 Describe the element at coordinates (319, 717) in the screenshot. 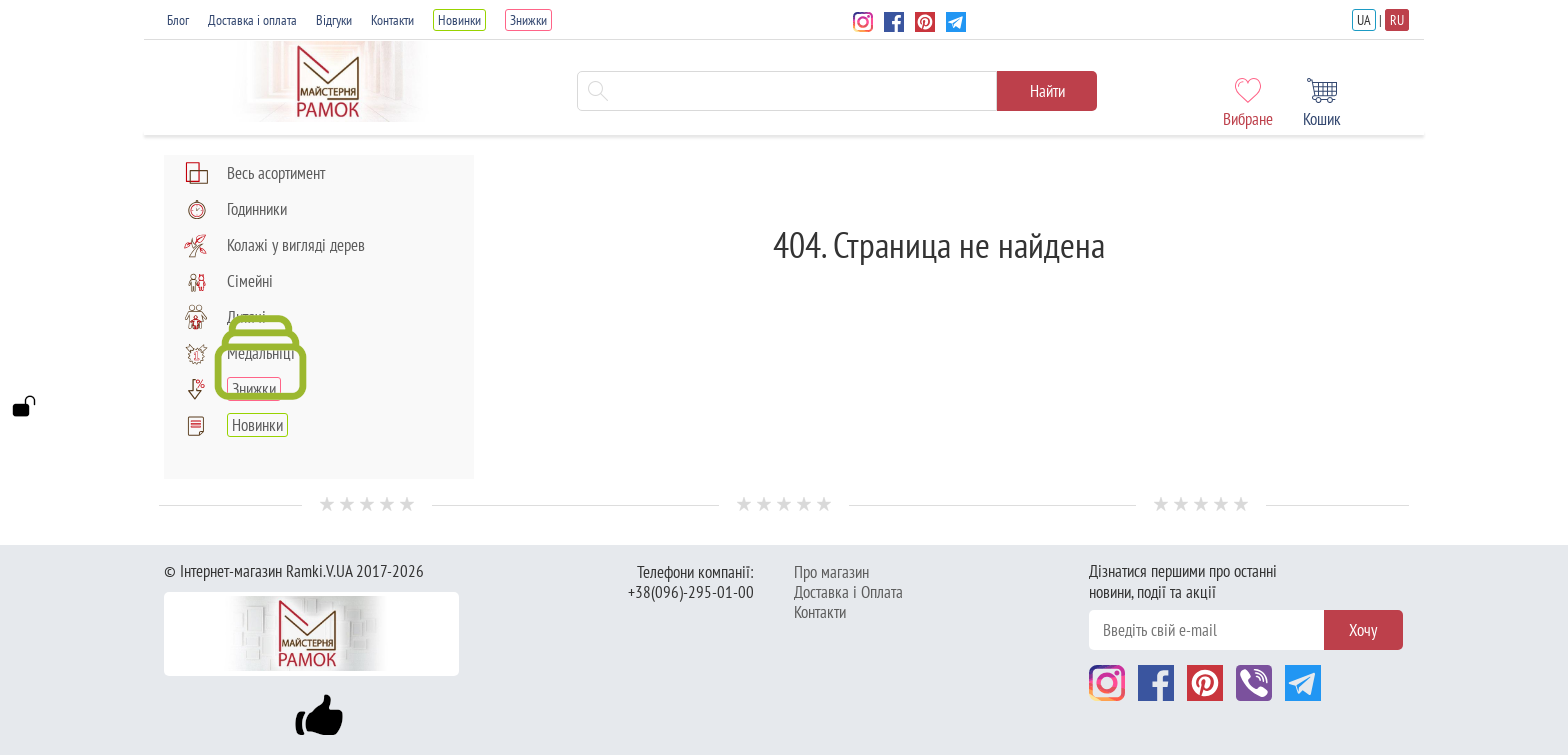

I see `like or upvote content` at that location.